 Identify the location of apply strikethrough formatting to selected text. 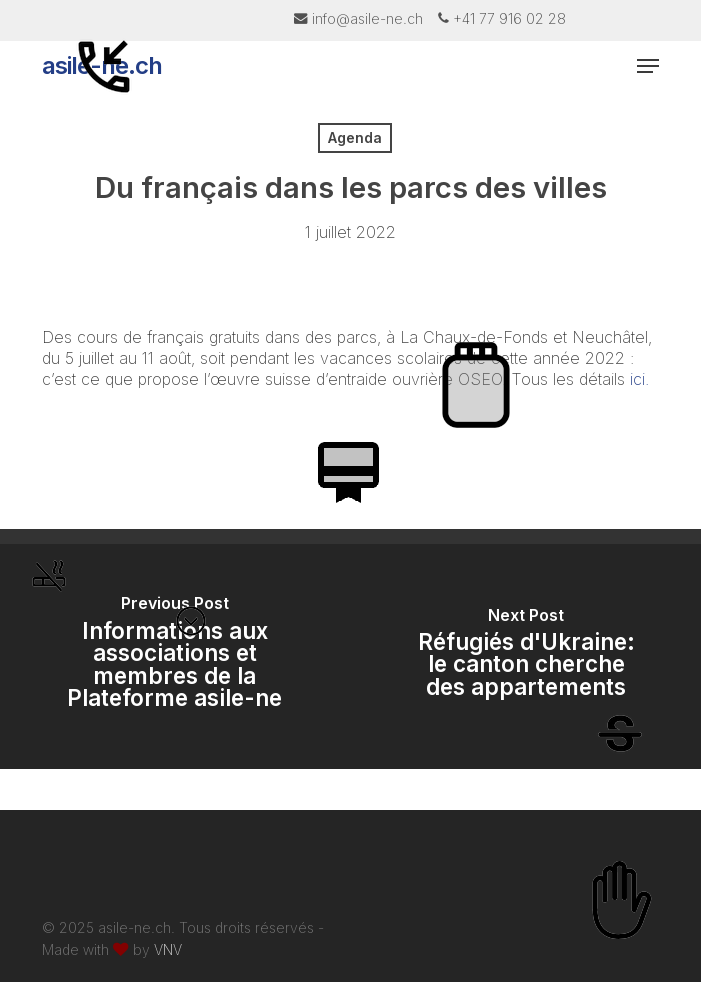
(620, 737).